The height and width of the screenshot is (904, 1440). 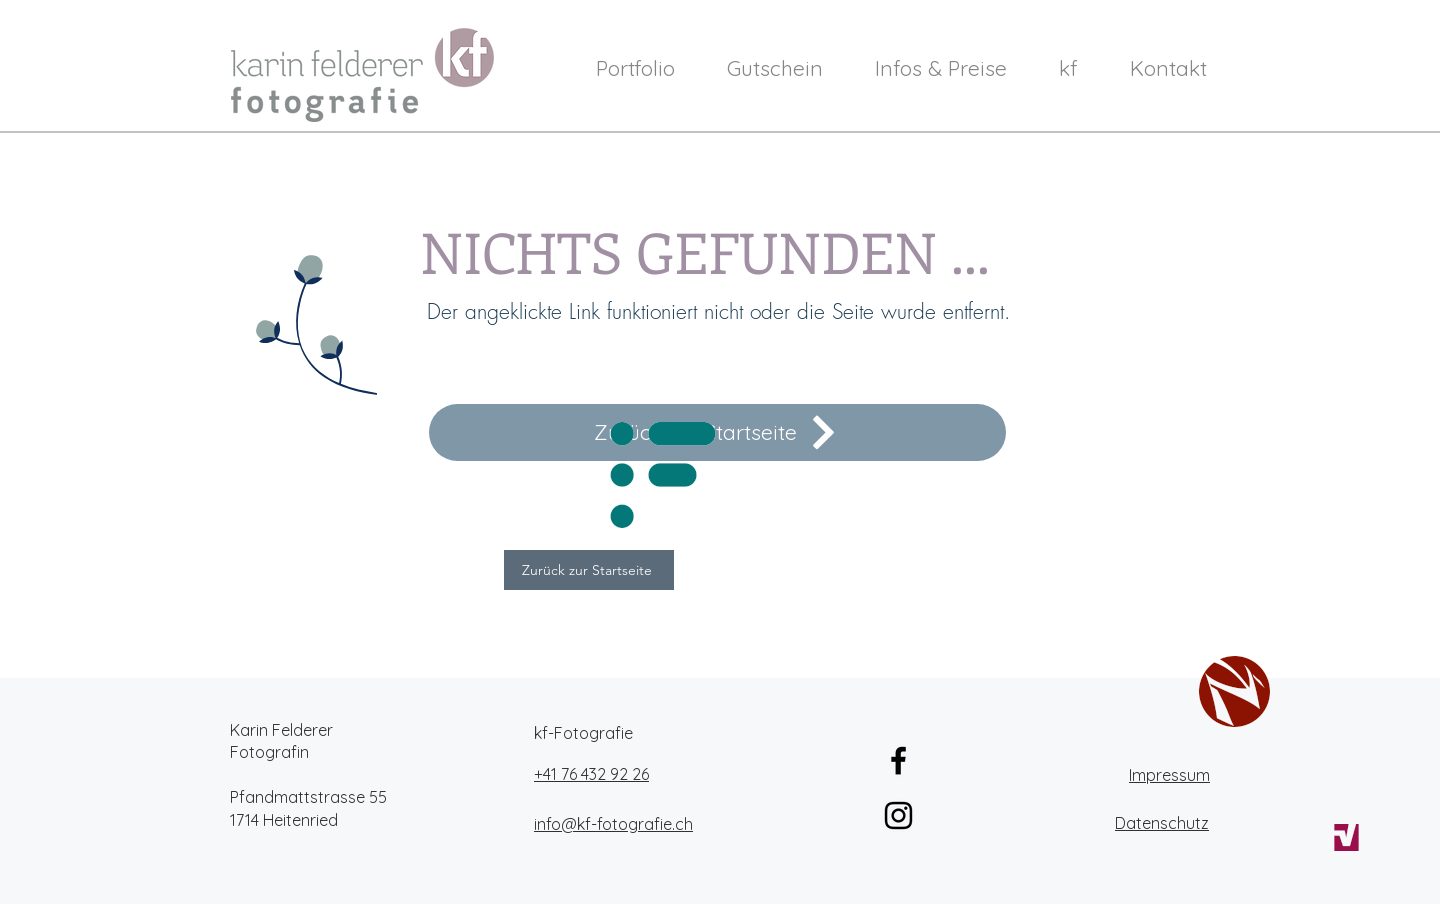 I want to click on vBulletin forum software logo, so click(x=1346, y=837).